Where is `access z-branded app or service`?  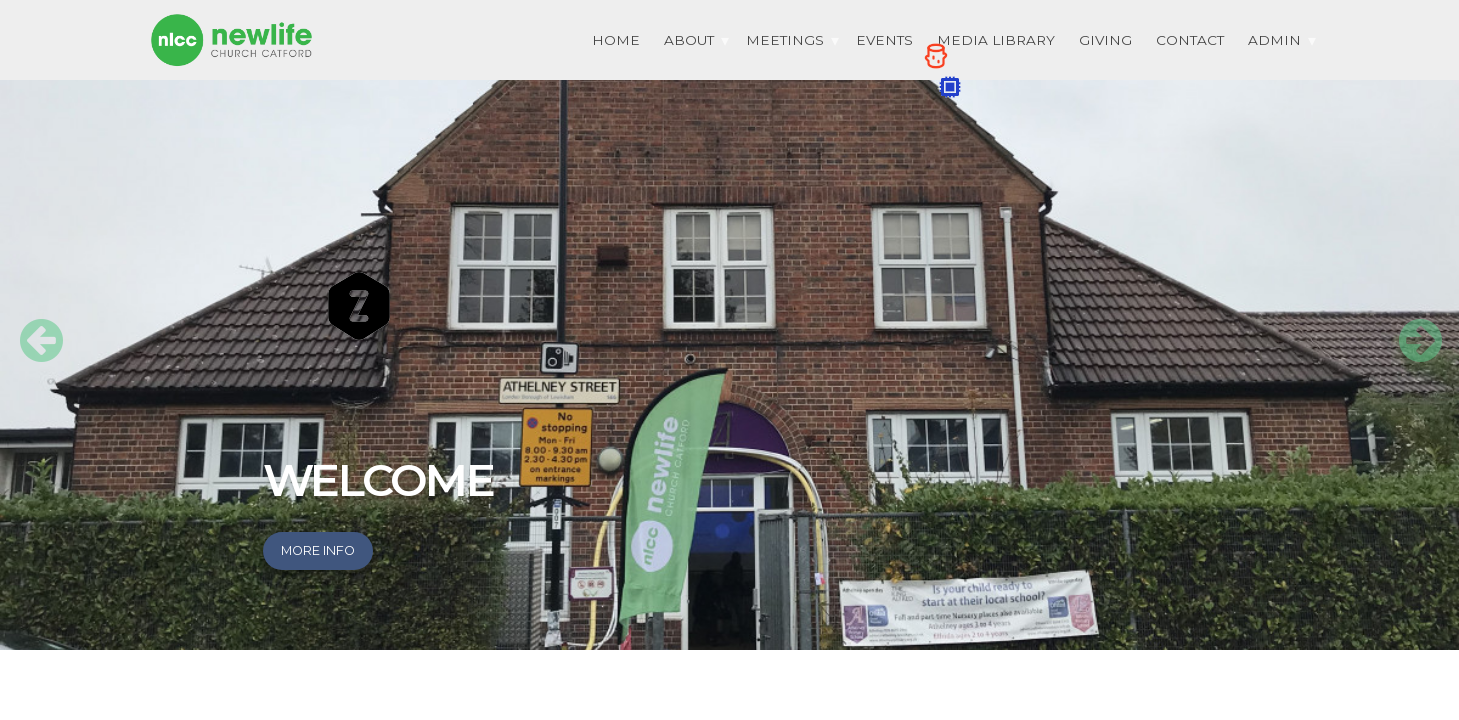
access z-branded app or service is located at coordinates (359, 306).